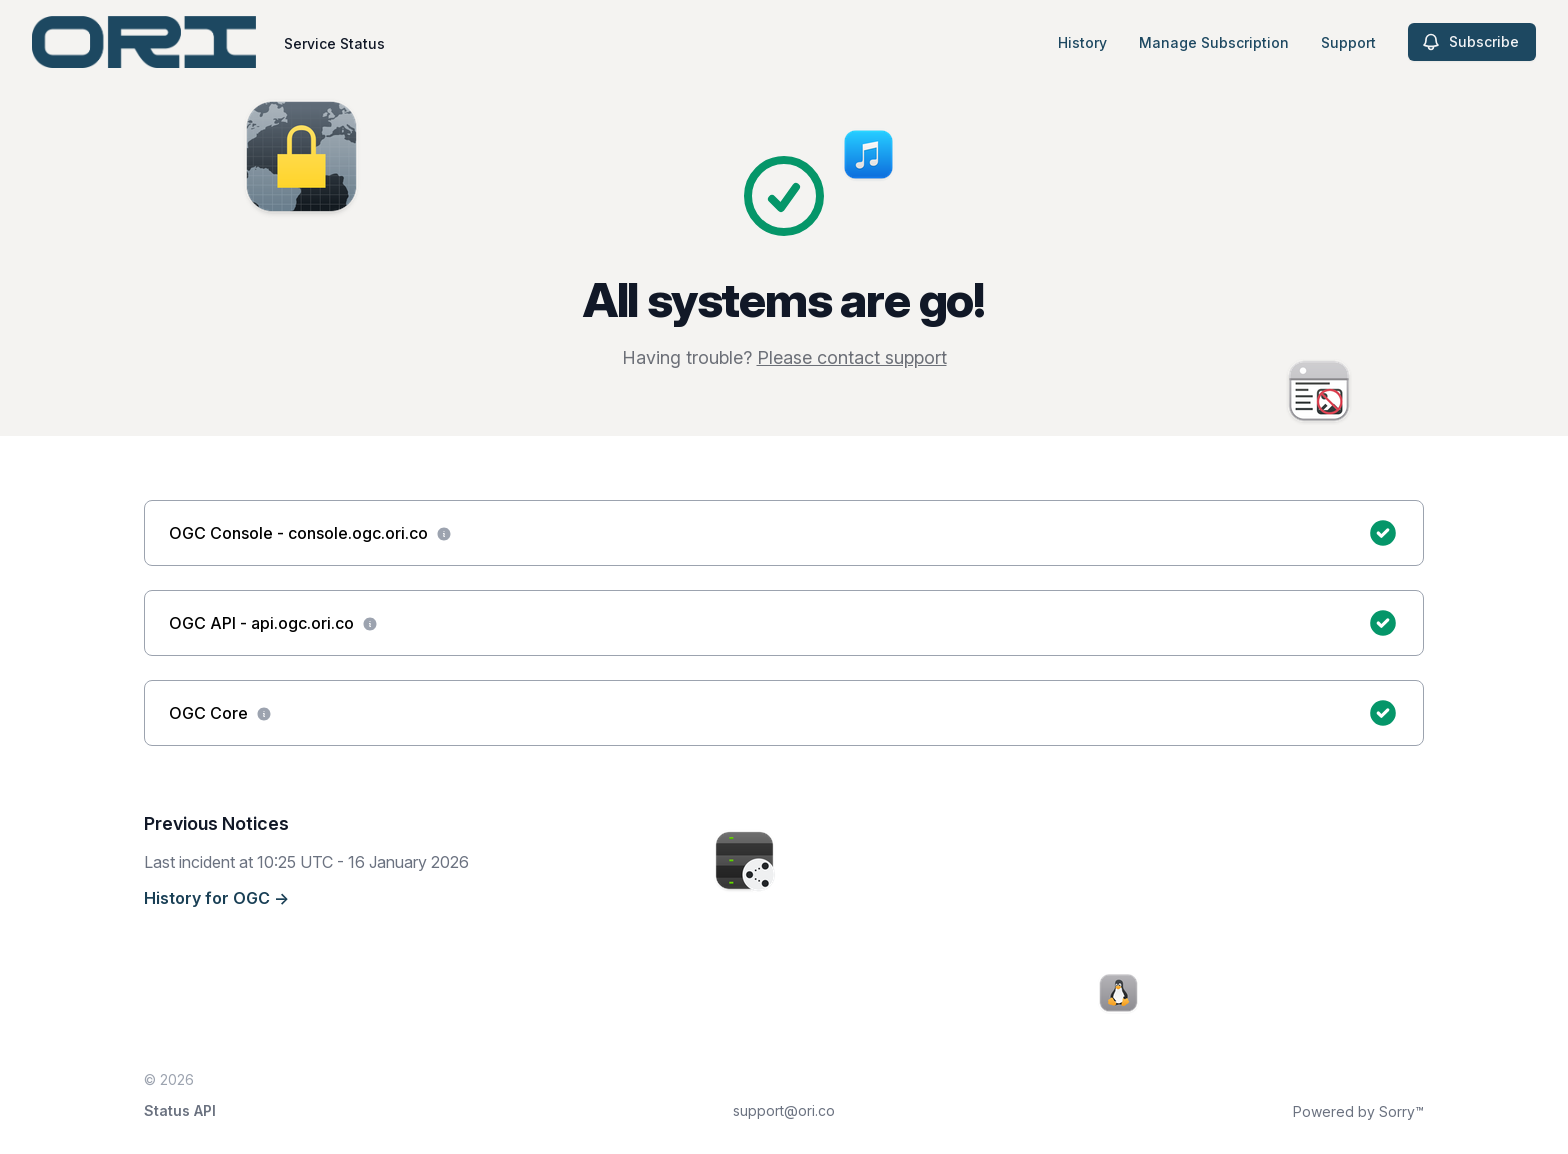 The height and width of the screenshot is (1154, 1568). I want to click on access ad blocker settings in your web browser, so click(1319, 392).